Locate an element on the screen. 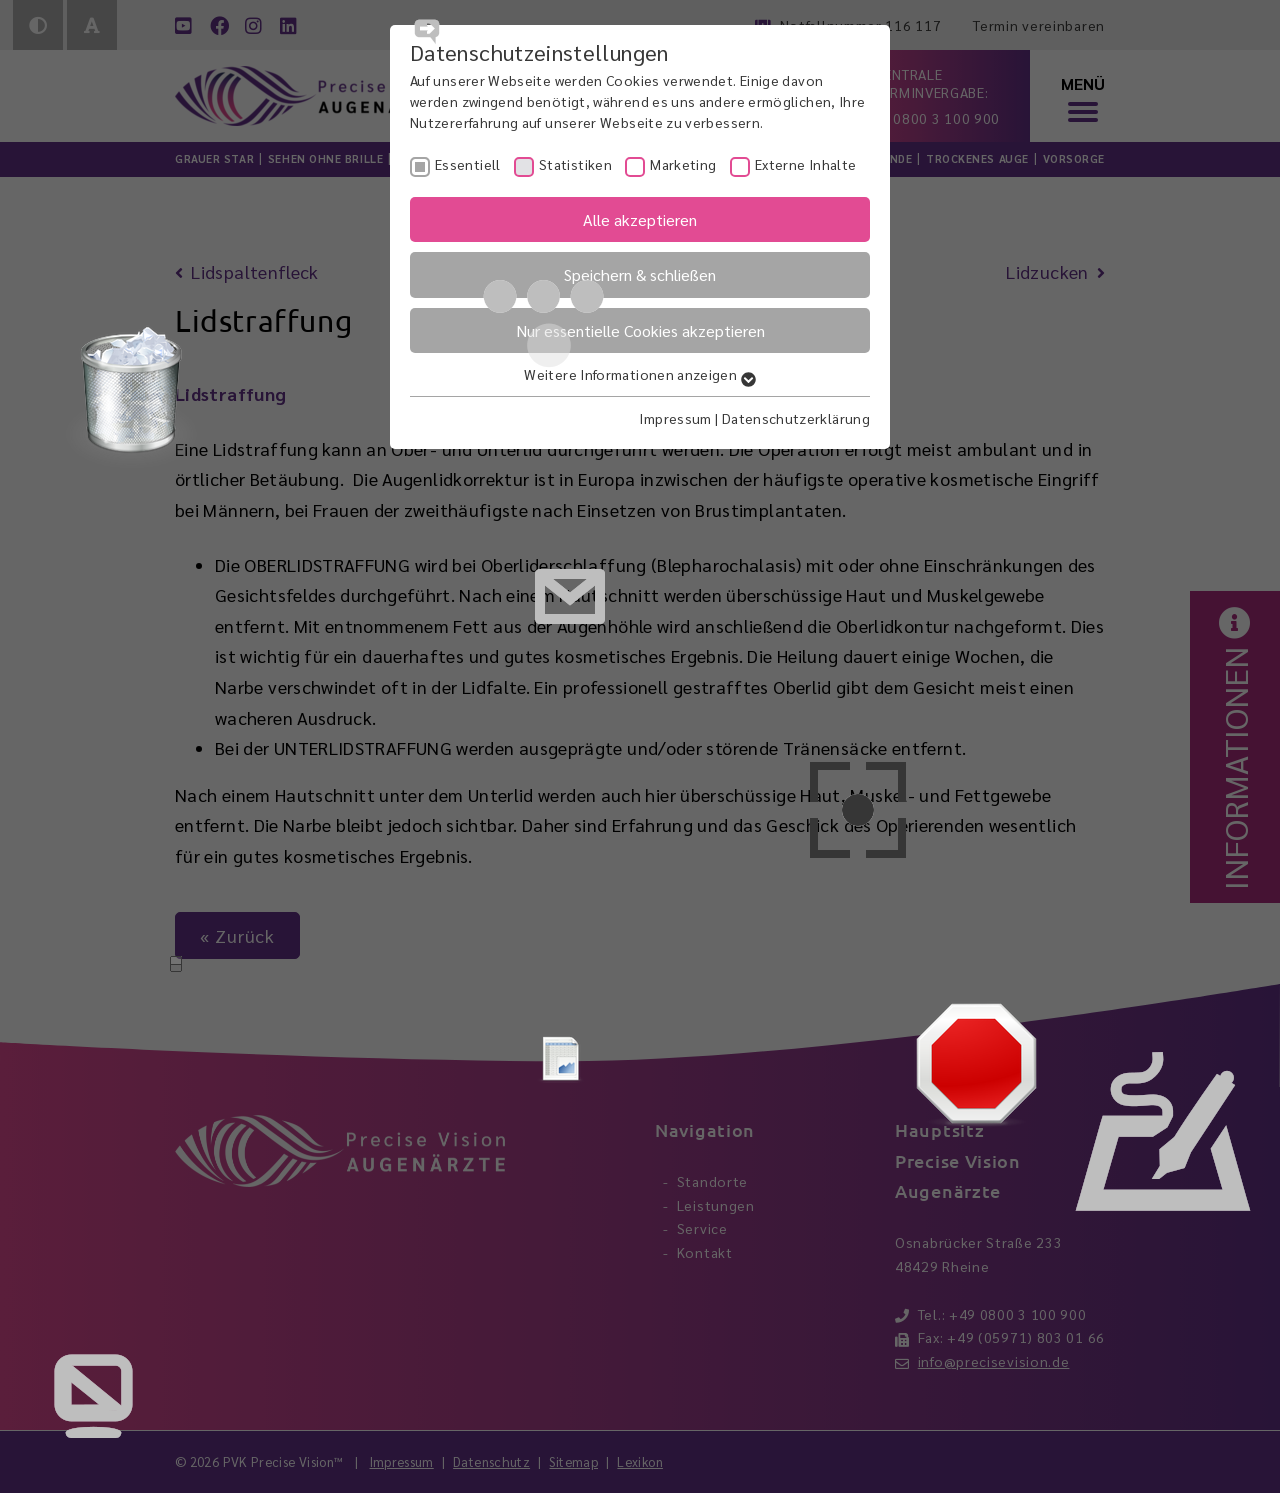 Image resolution: width=1280 pixels, height=1493 pixels. view items in your trash folder is located at coordinates (130, 389).